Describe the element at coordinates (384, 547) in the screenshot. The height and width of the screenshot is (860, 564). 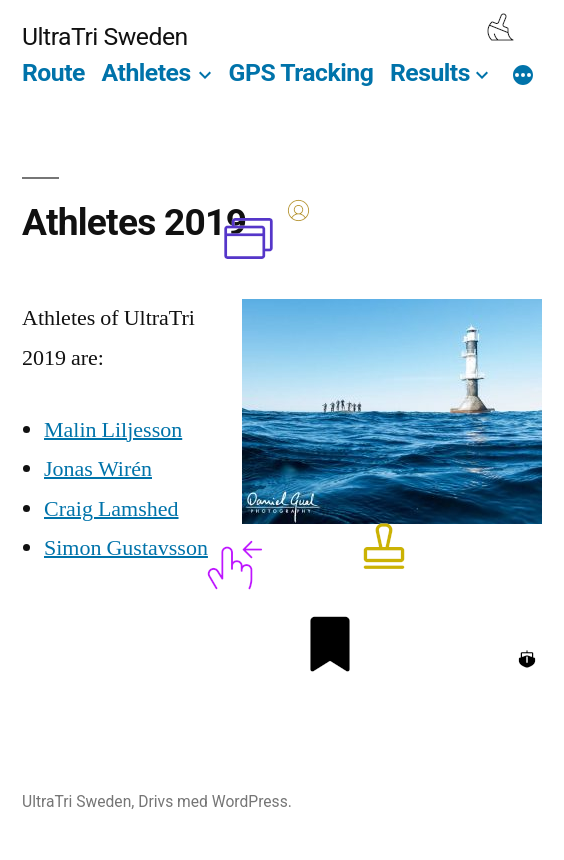
I see `apply a stamp or seal to a document` at that location.